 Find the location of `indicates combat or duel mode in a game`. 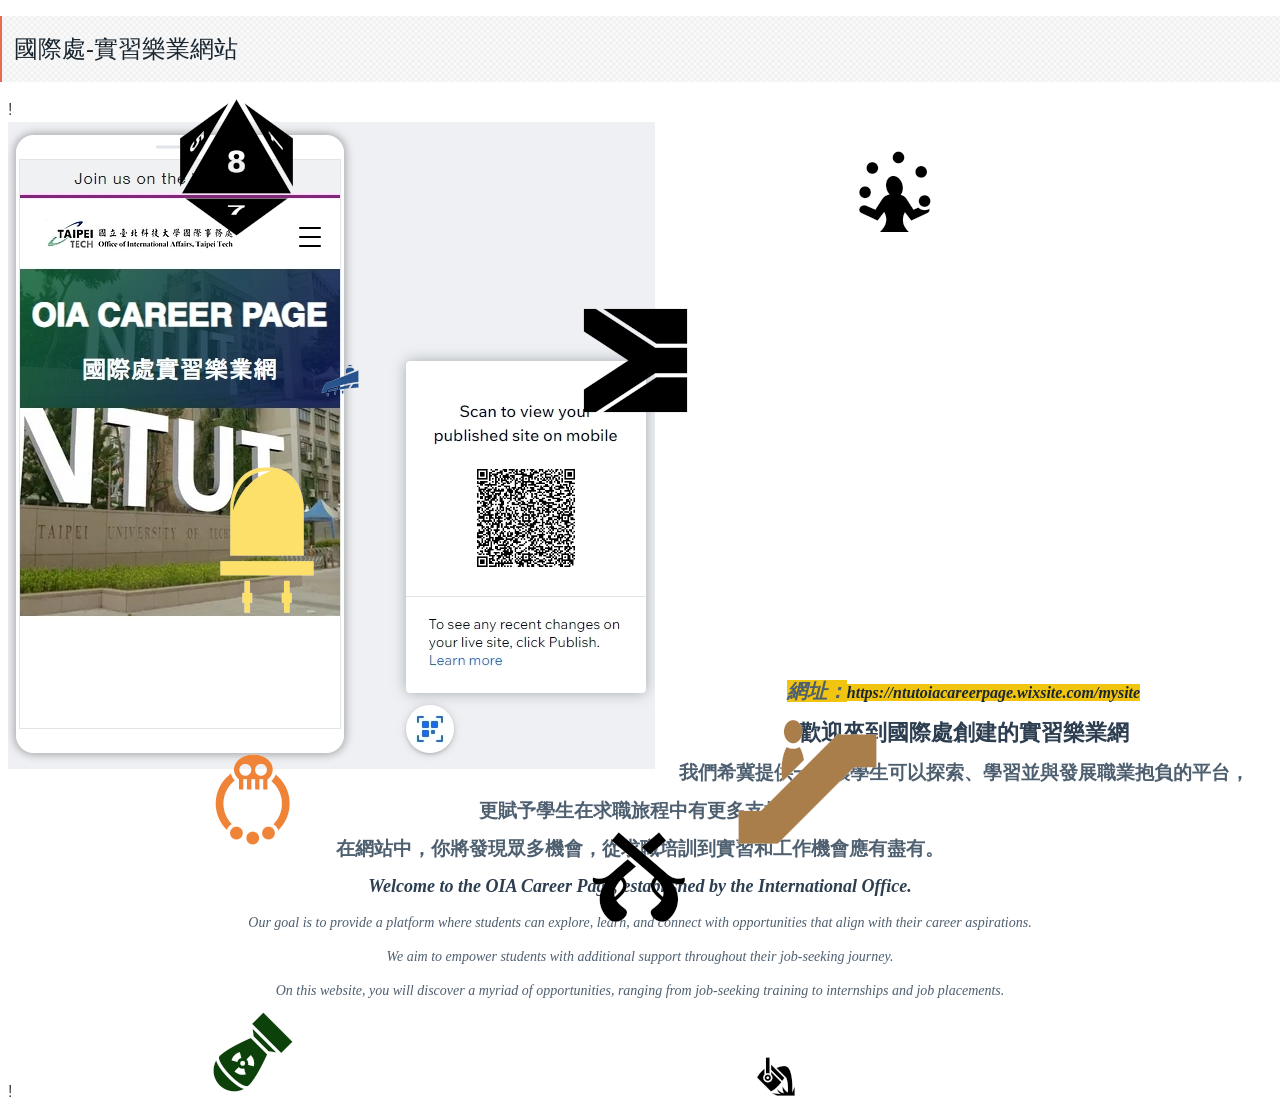

indicates combat or duel mode in a game is located at coordinates (639, 877).